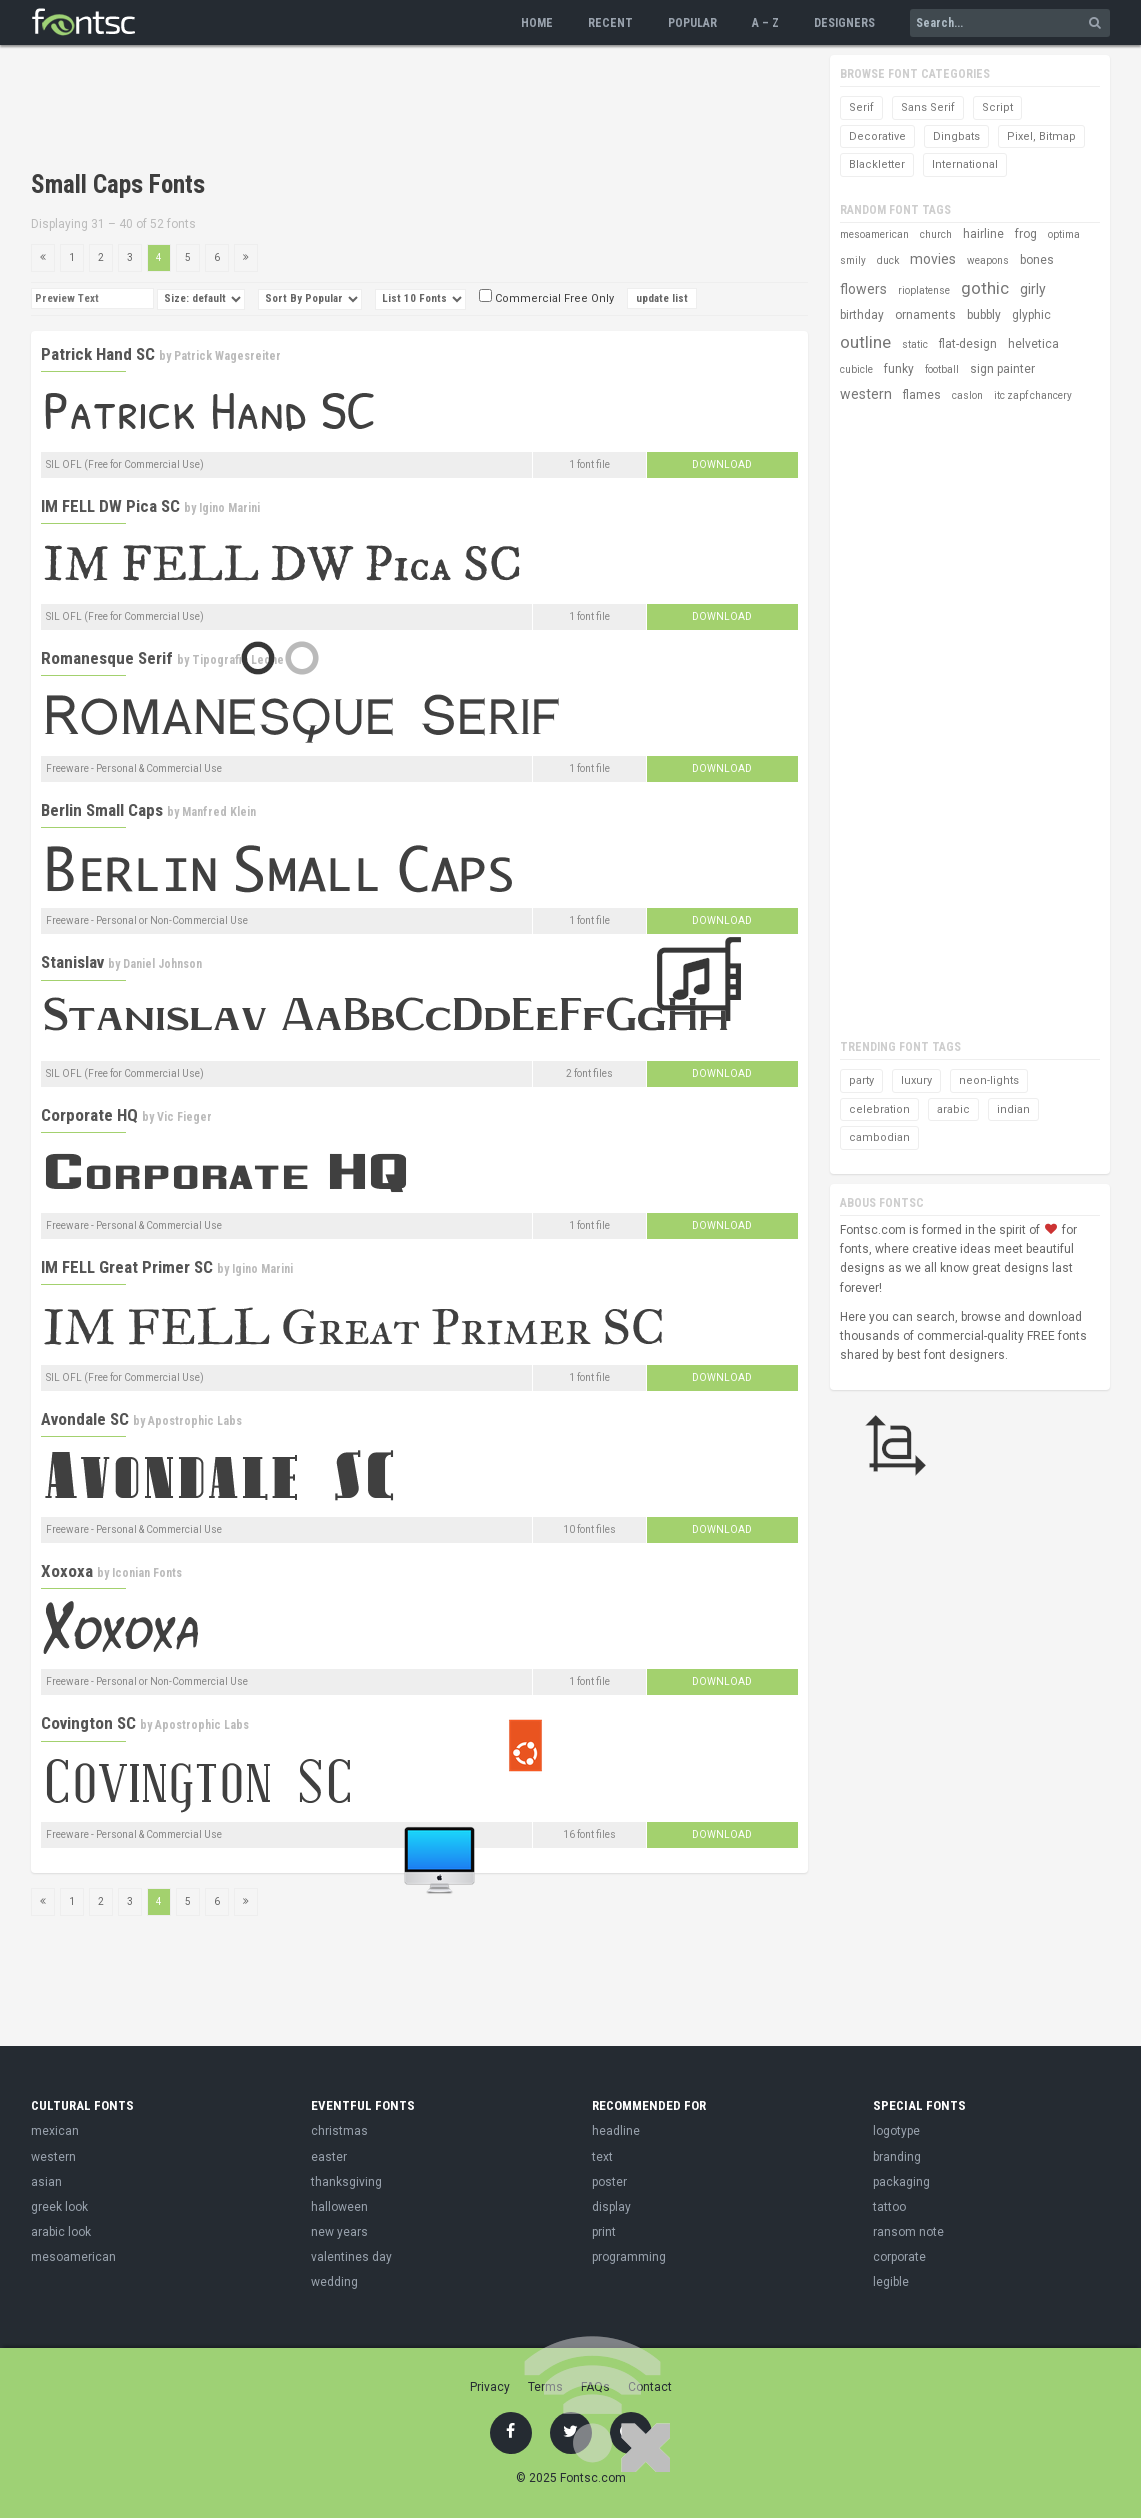  I want to click on indicates no wireless network connection, so click(592, 2394).